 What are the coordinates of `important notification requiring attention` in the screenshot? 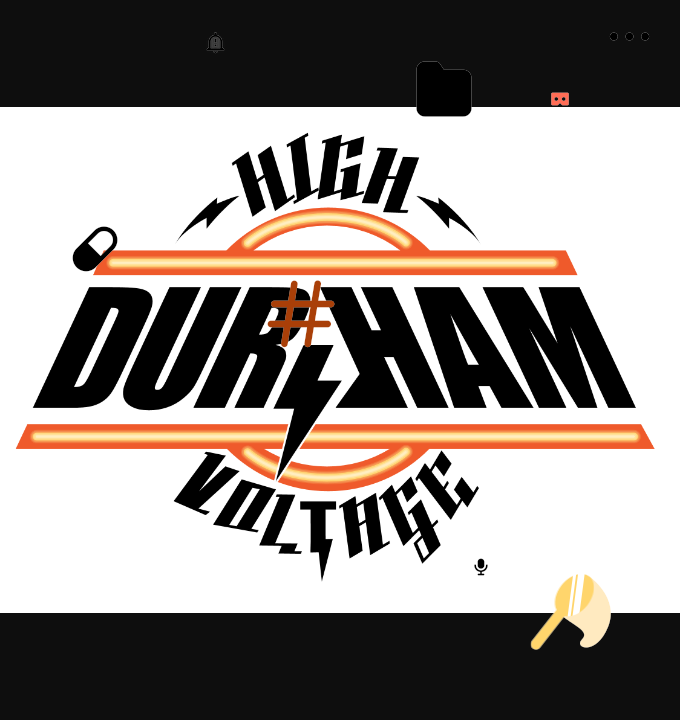 It's located at (215, 42).